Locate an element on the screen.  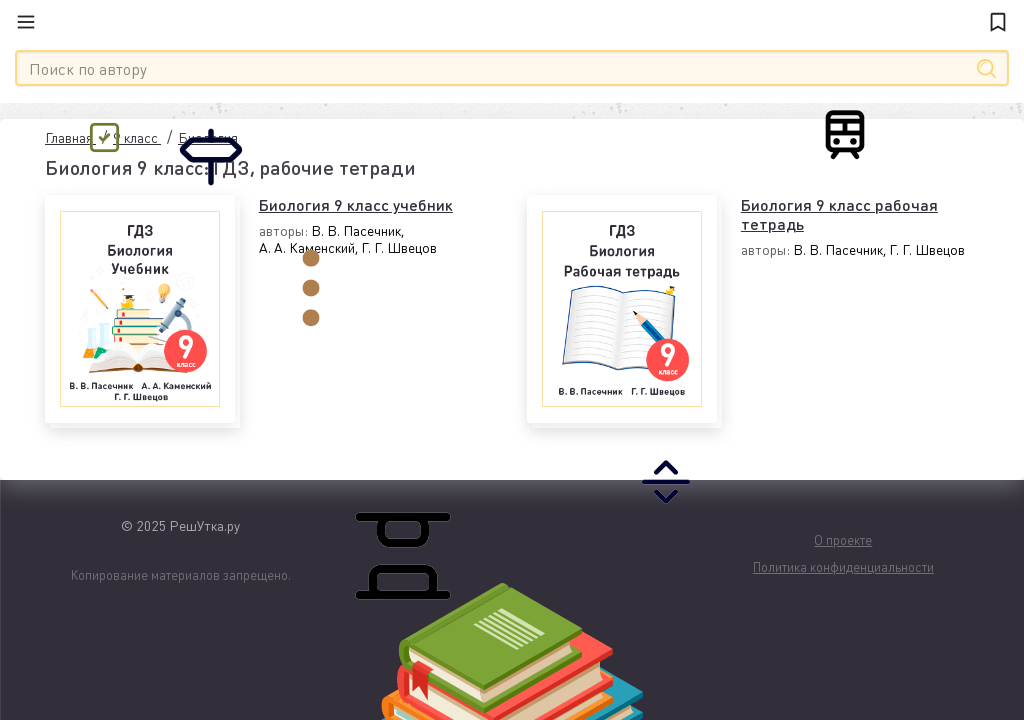
access train schedules or railway information is located at coordinates (845, 133).